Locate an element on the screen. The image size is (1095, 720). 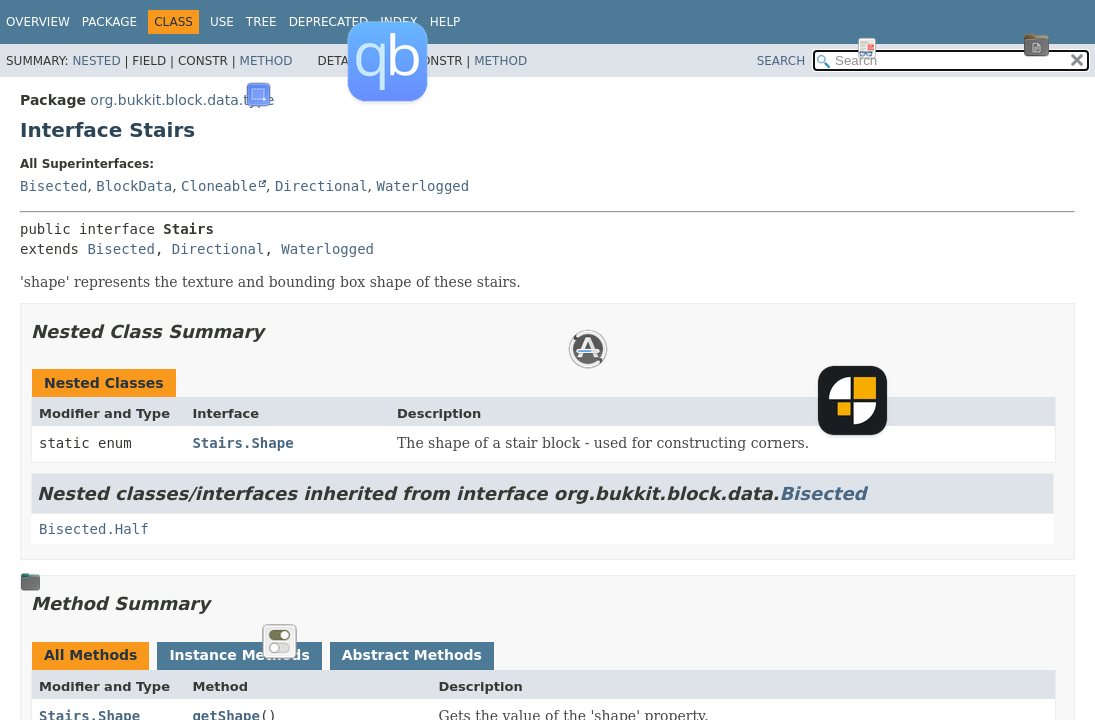
launch shapez 2 game is located at coordinates (852, 400).